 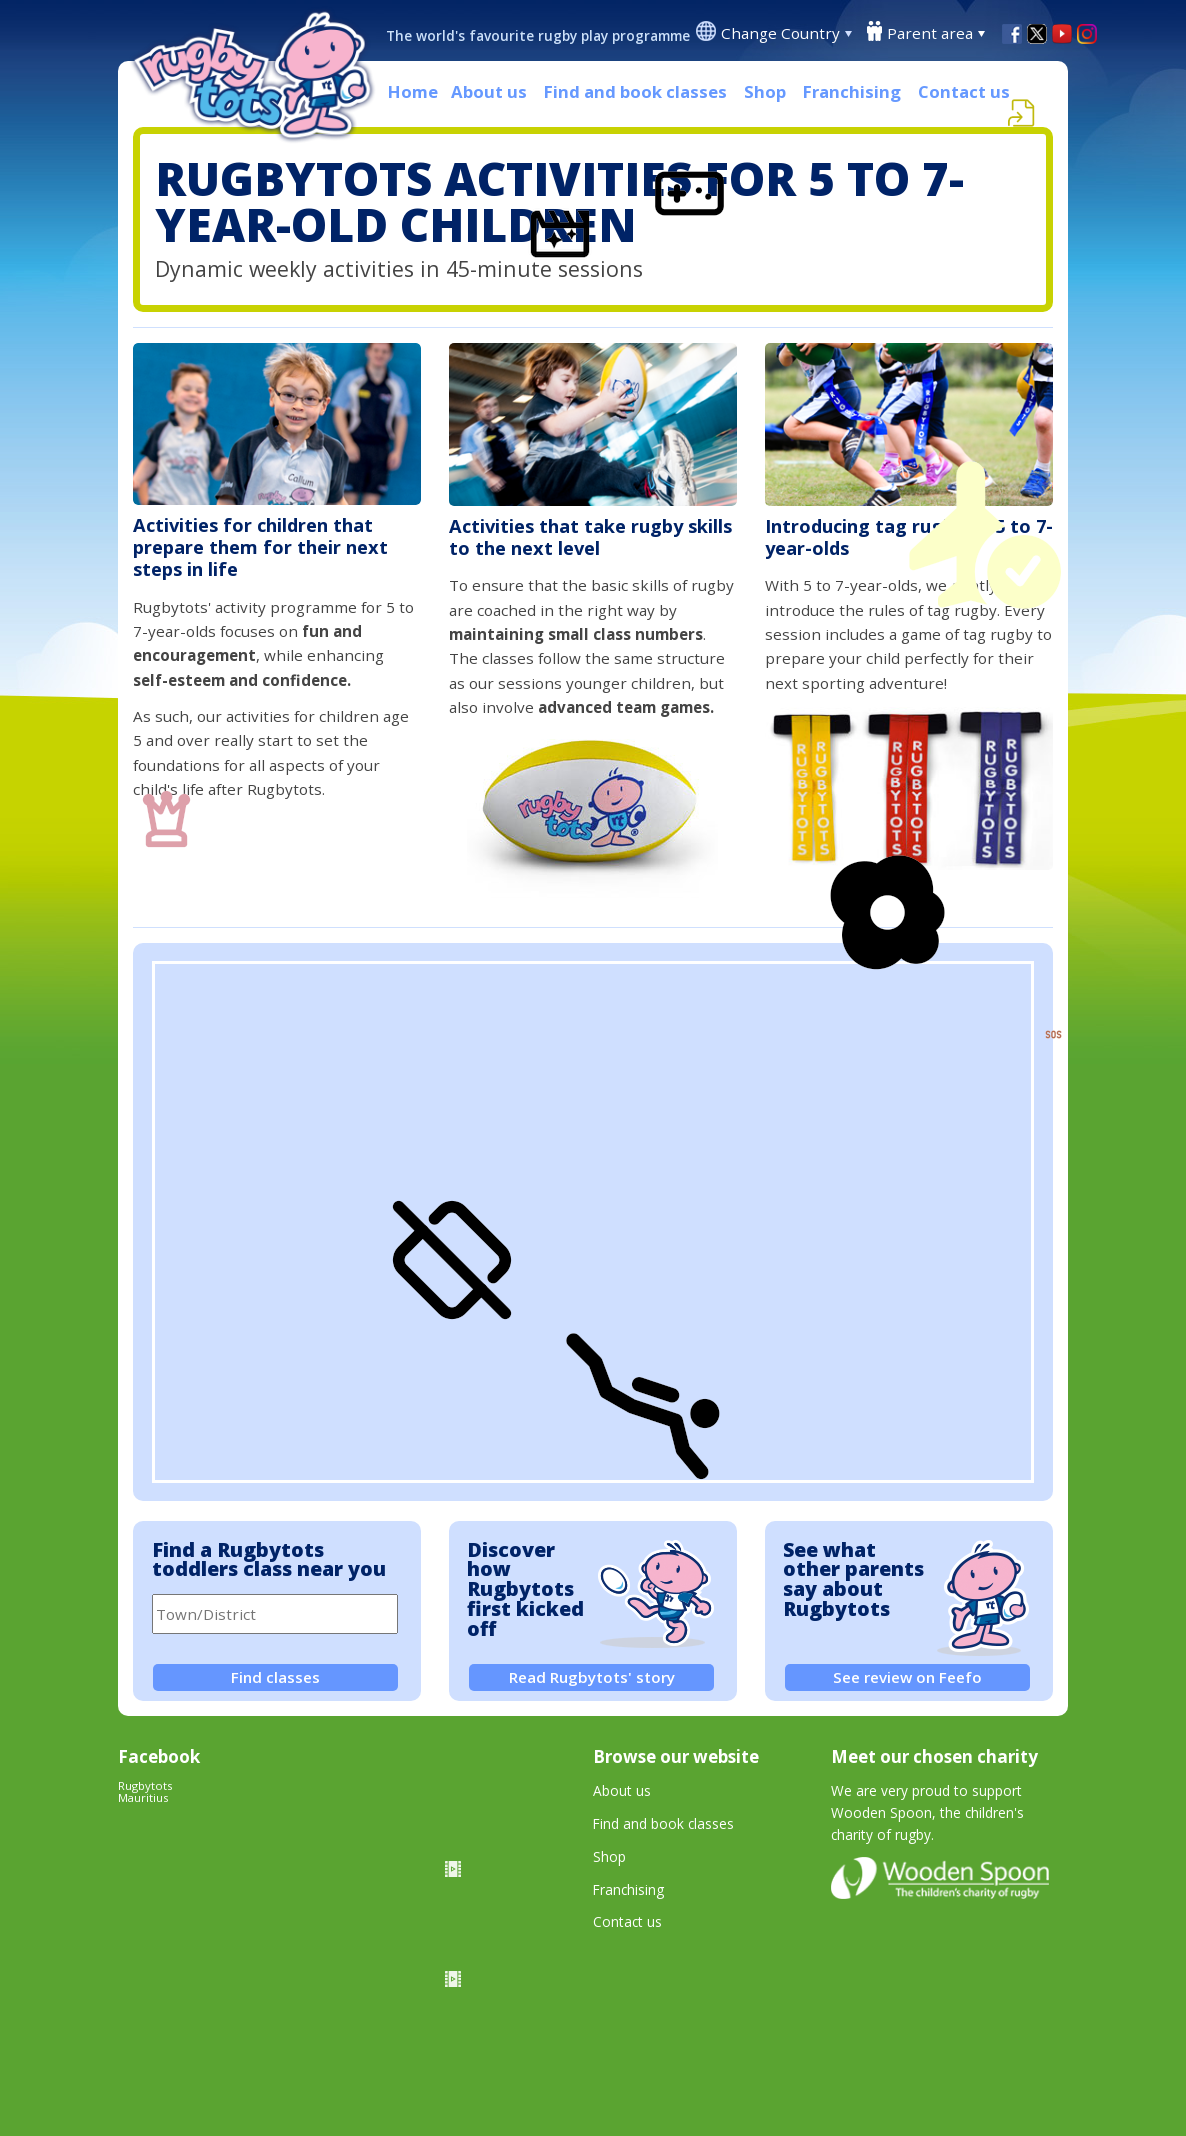 What do you see at coordinates (887, 912) in the screenshot?
I see `indicates breakfast or morning meal options` at bounding box center [887, 912].